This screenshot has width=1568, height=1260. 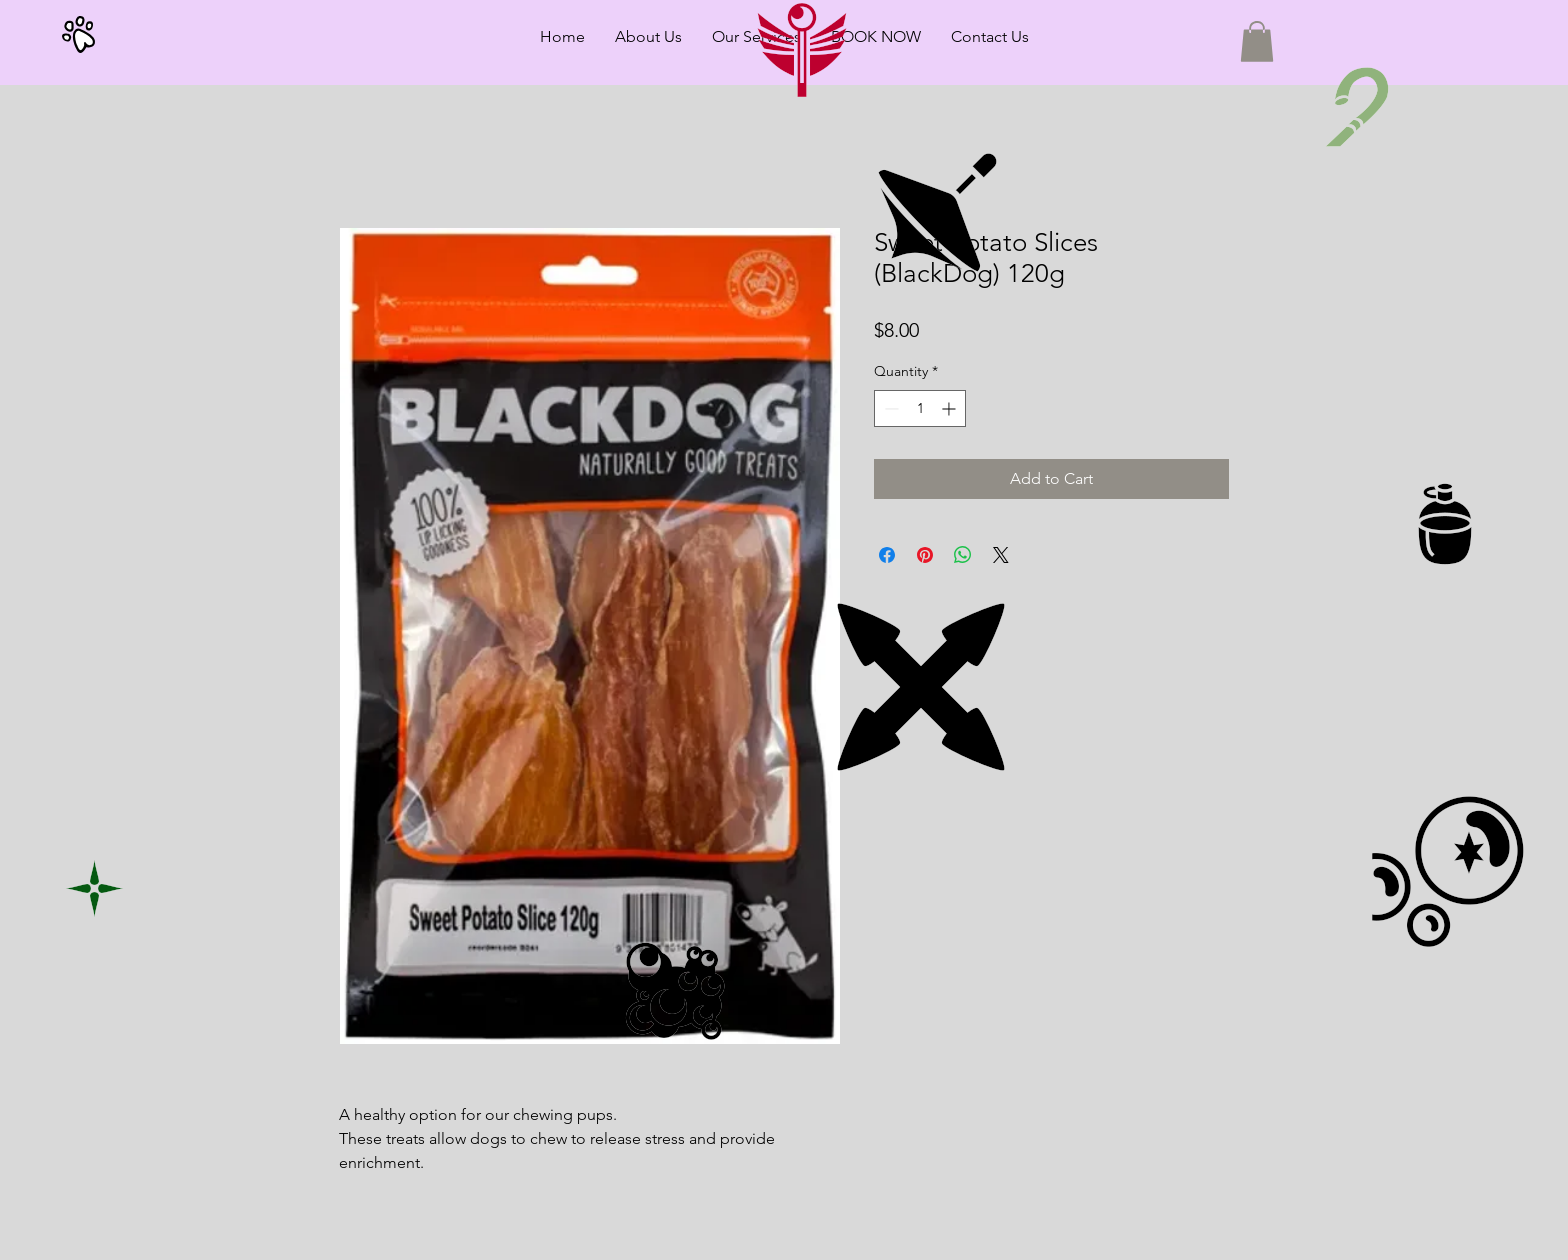 I want to click on expand content in multiple directions, so click(x=921, y=687).